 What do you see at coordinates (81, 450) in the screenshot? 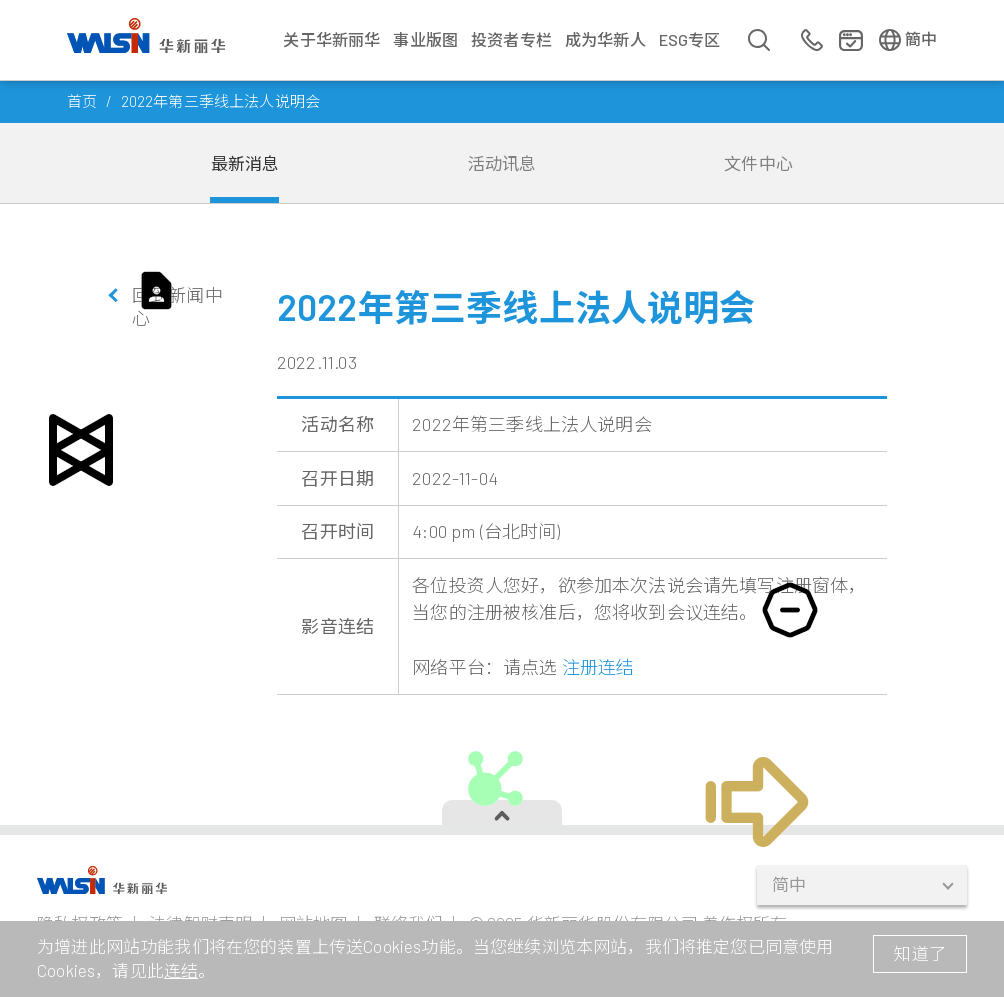
I see `backbone.js framework logo` at bounding box center [81, 450].